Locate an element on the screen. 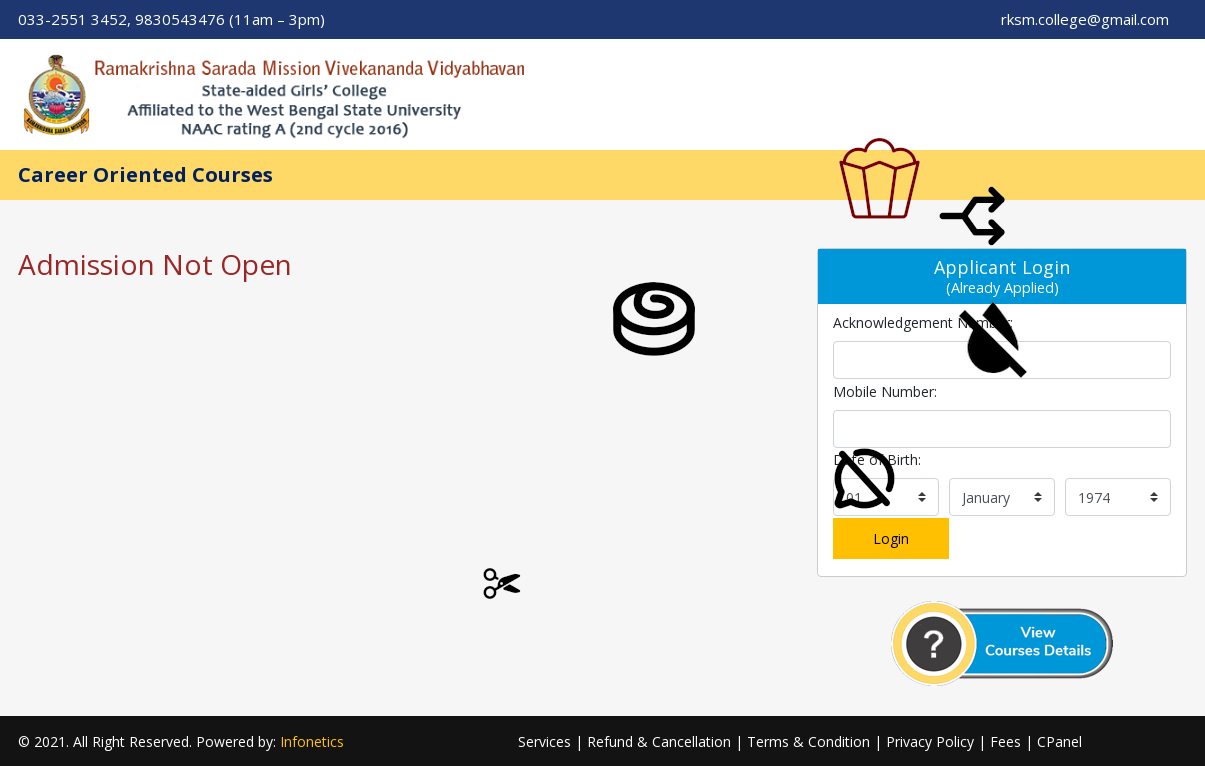  split or branch content into multiple paths is located at coordinates (972, 216).